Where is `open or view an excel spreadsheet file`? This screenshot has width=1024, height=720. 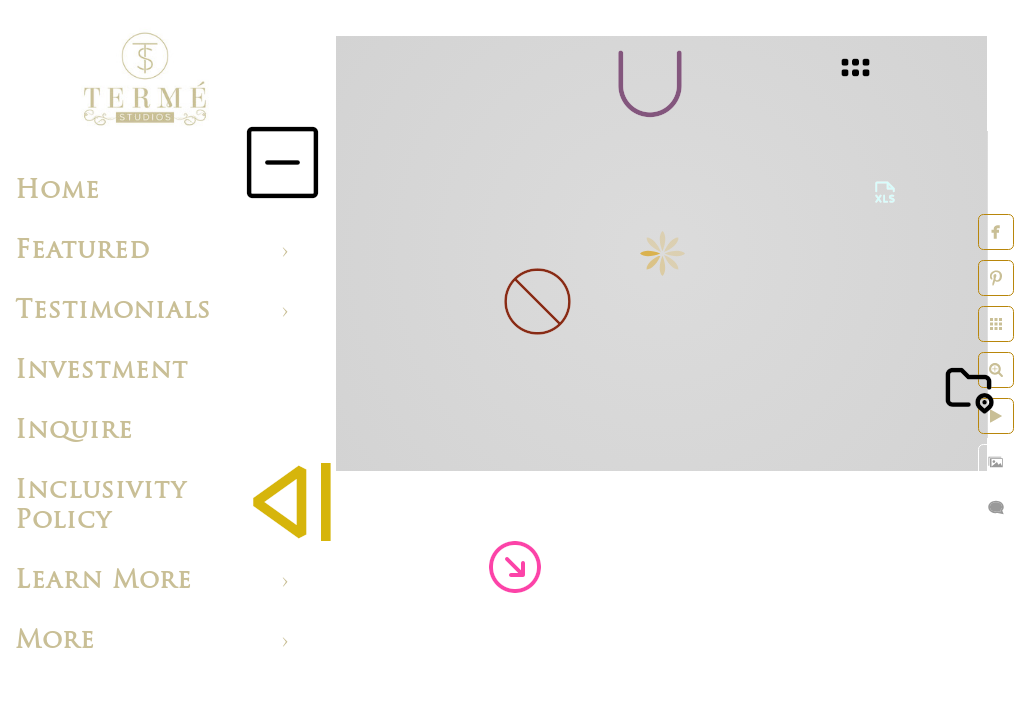
open or view an excel spreadsheet file is located at coordinates (885, 193).